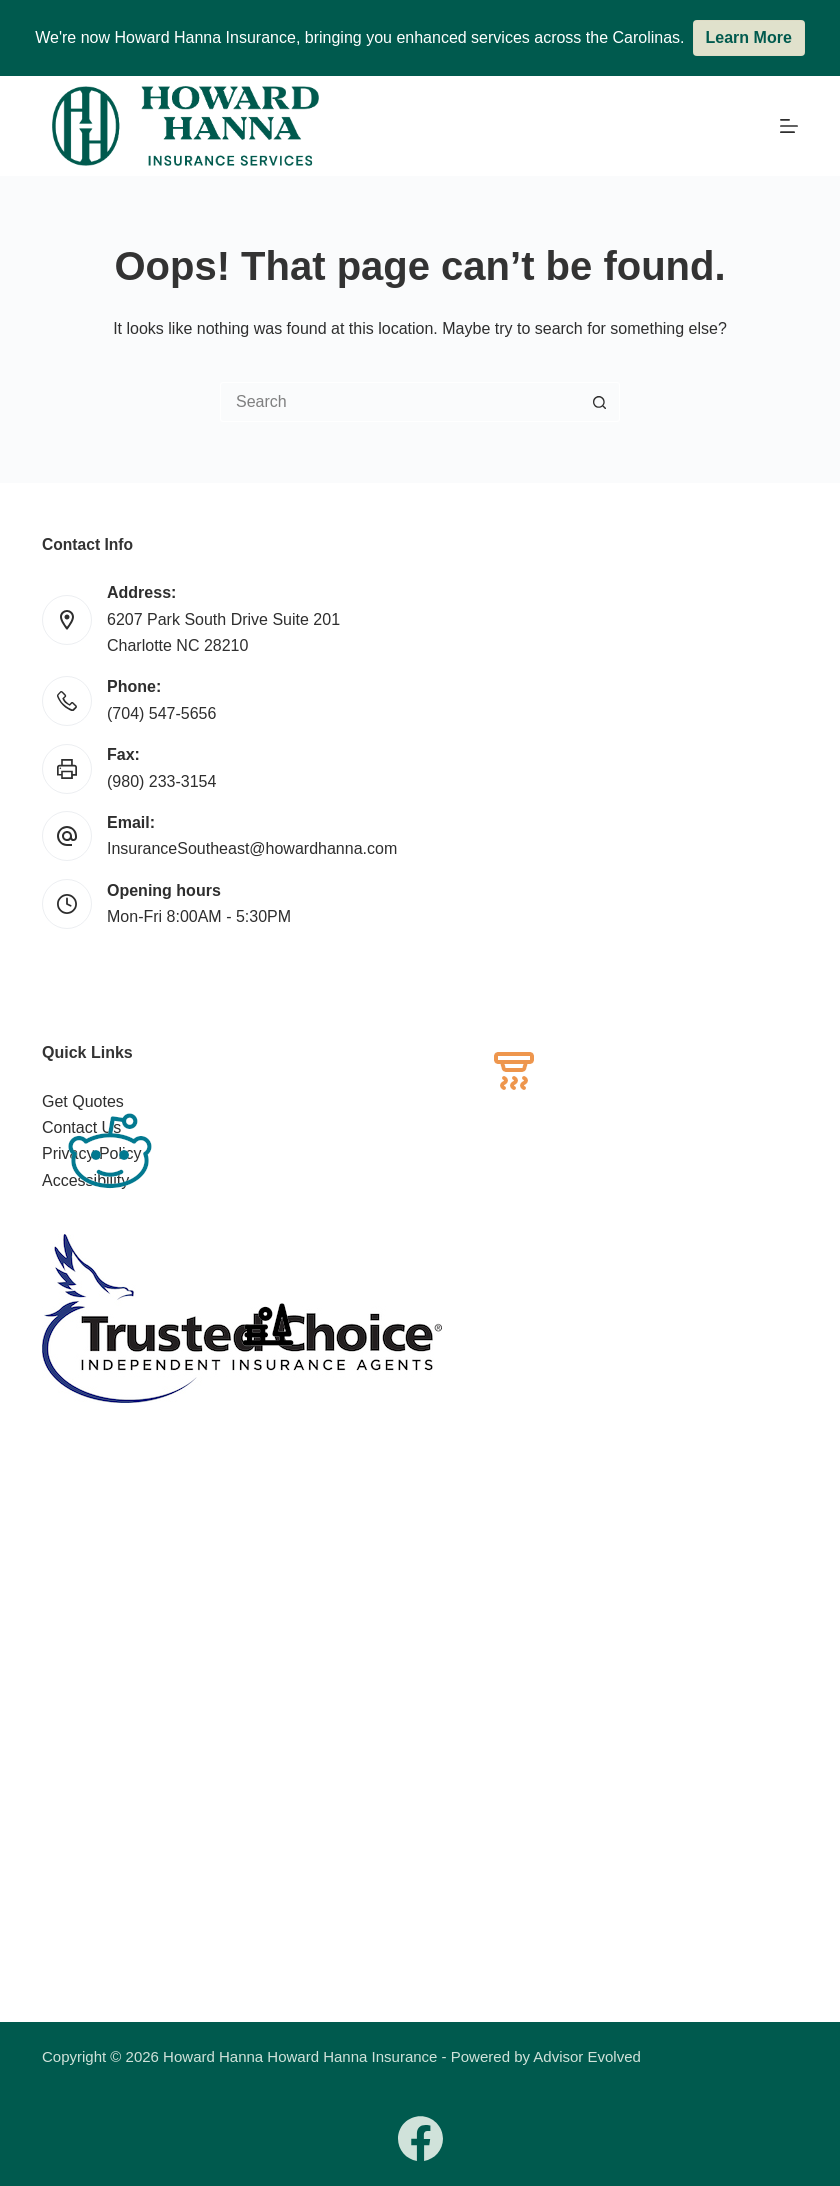 The height and width of the screenshot is (2186, 840). What do you see at coordinates (514, 1070) in the screenshot?
I see `smoke detector alert or status indicator` at bounding box center [514, 1070].